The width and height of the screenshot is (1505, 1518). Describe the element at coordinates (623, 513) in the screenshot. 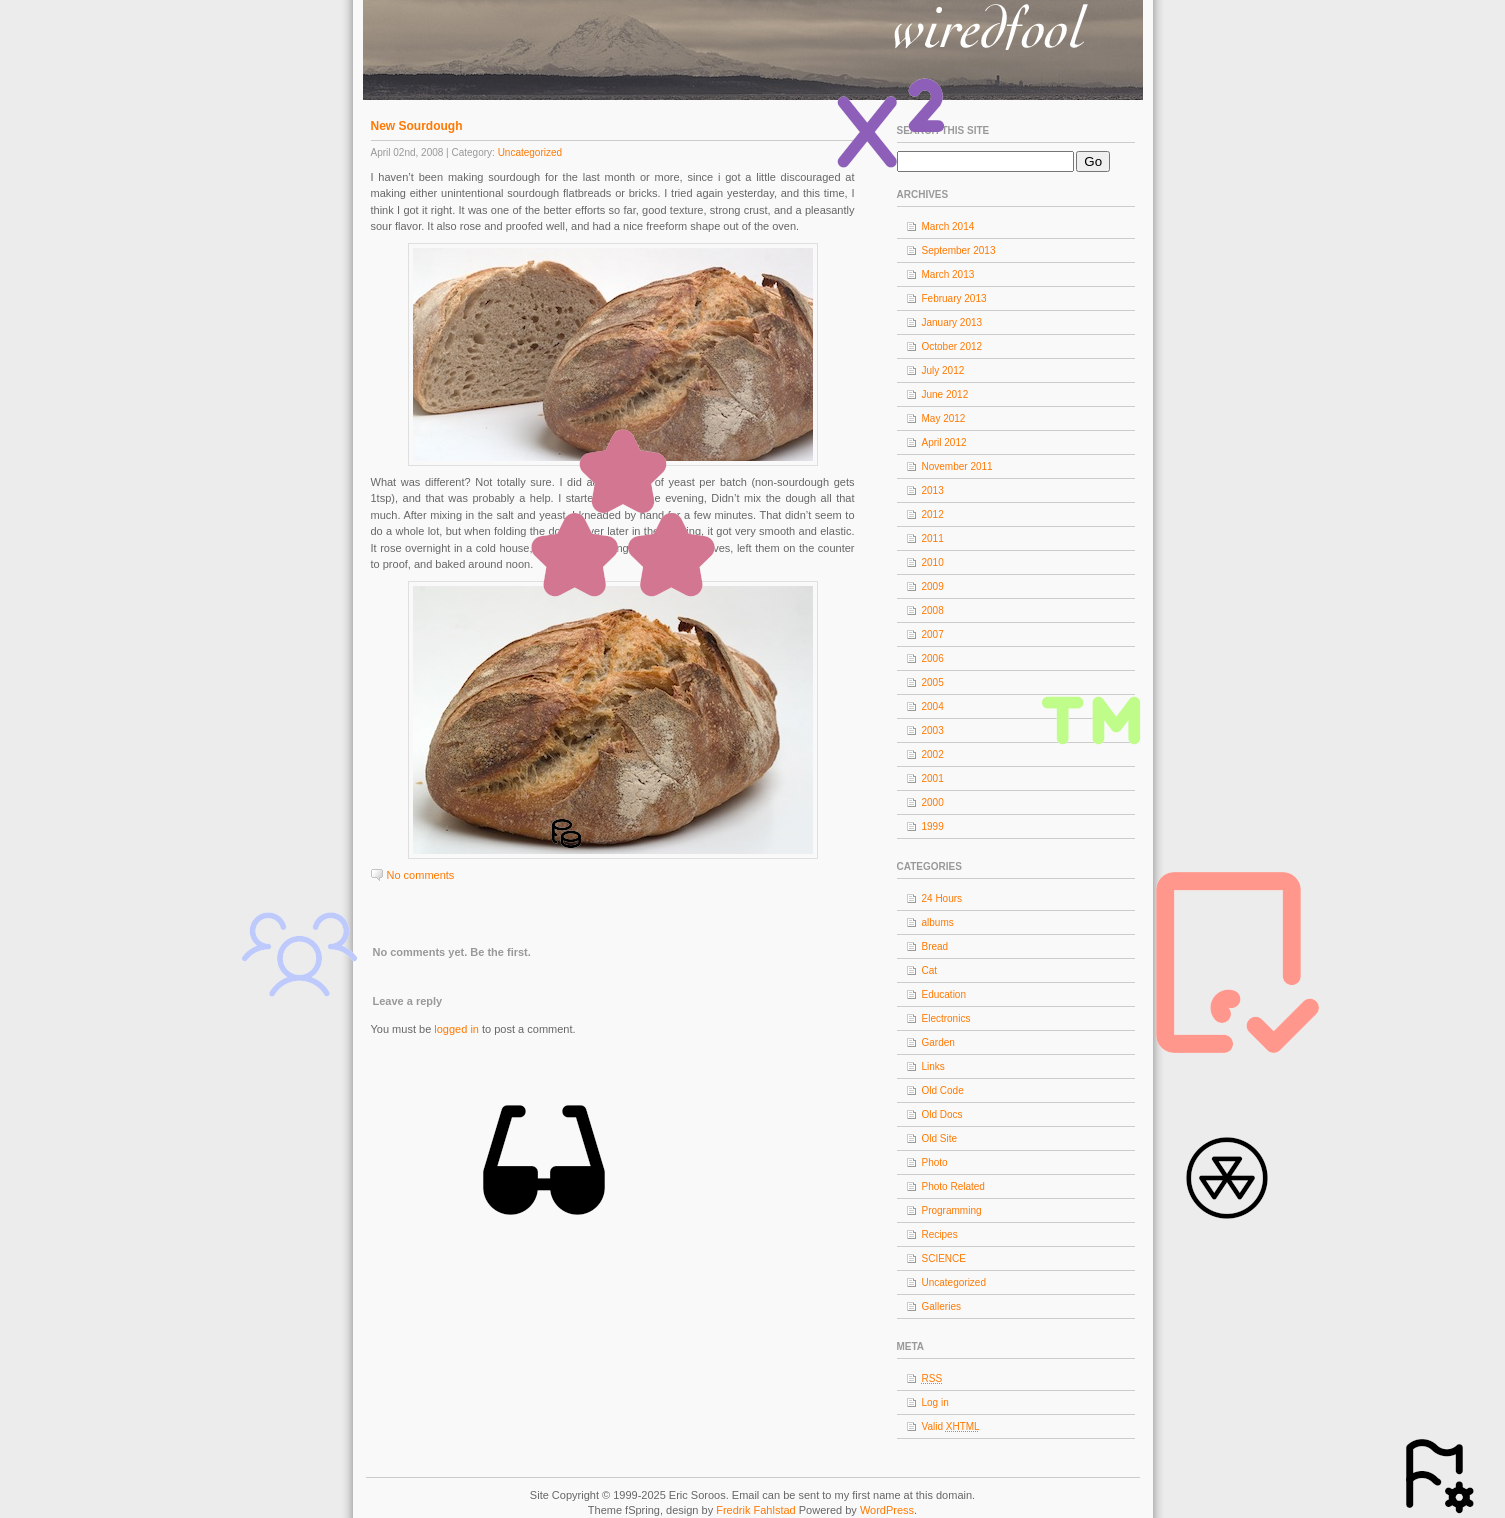

I see `view ratings or reviews` at that location.